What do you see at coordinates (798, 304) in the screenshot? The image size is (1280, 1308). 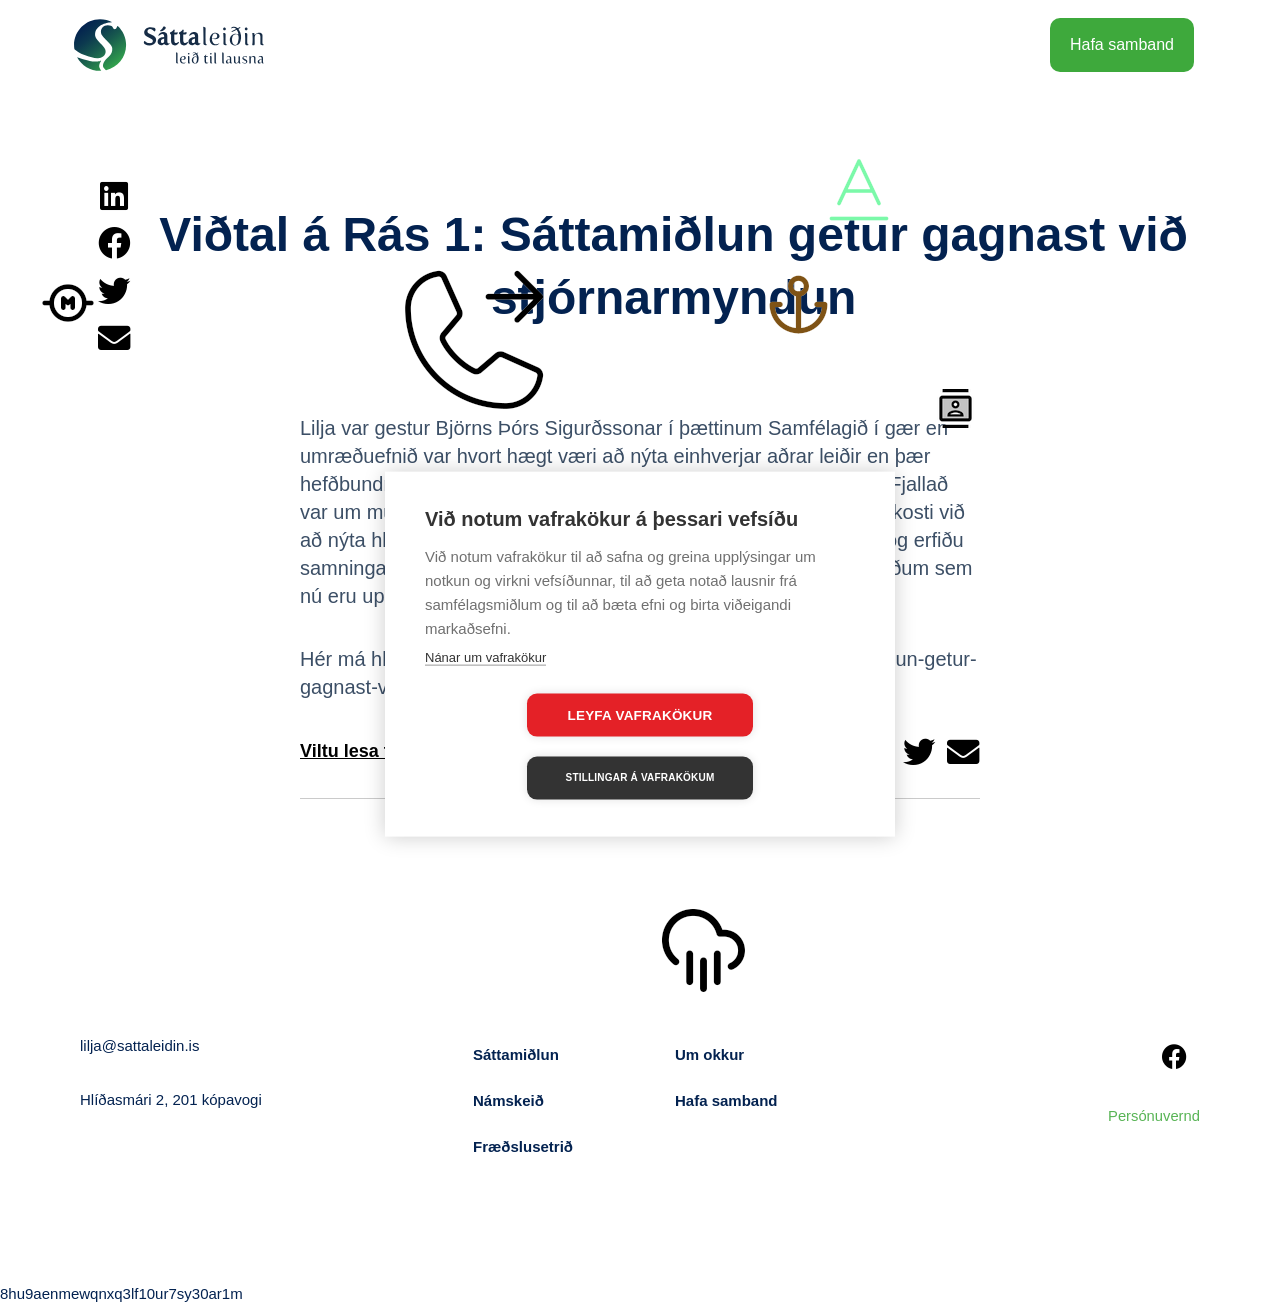 I see `anchor a component or element in place` at bounding box center [798, 304].